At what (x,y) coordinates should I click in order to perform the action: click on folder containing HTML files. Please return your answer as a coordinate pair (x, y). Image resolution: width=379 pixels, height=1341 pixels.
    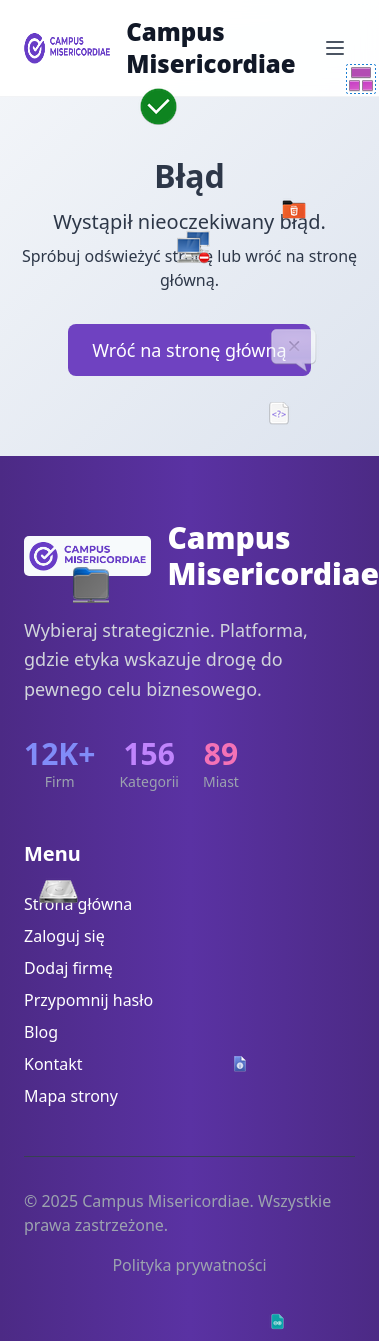
    Looking at the image, I should click on (294, 210).